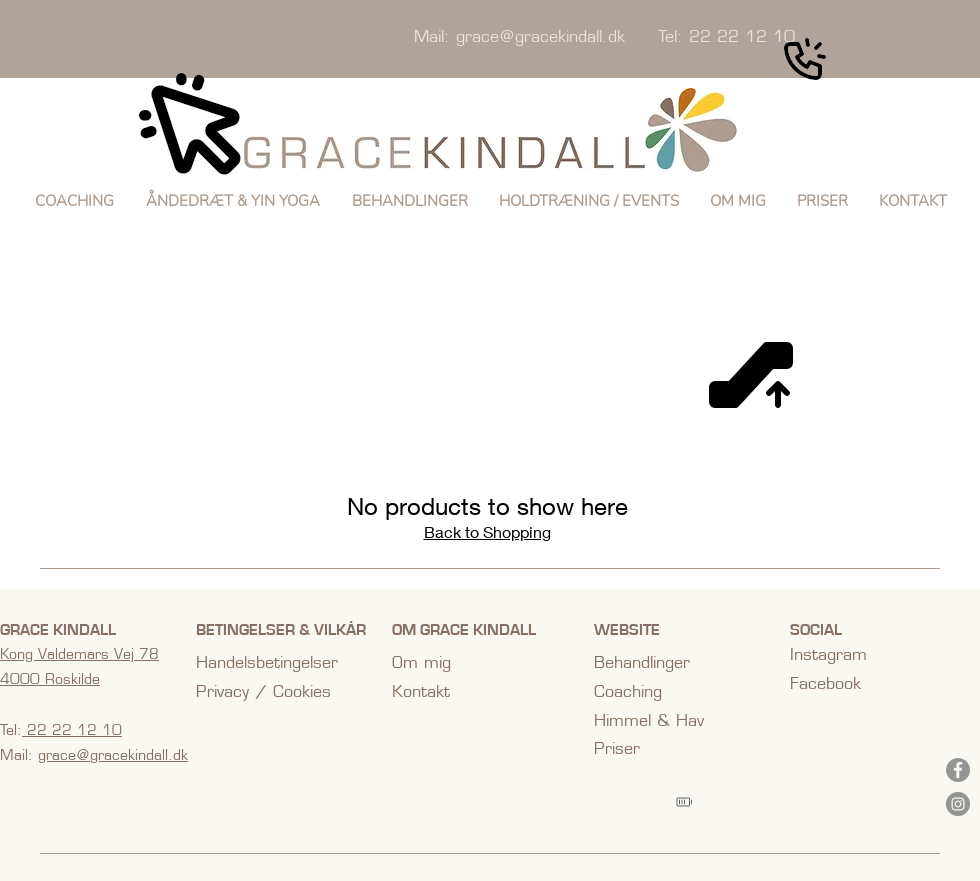 The width and height of the screenshot is (980, 881). What do you see at coordinates (751, 375) in the screenshot?
I see `indicates escalator going up` at bounding box center [751, 375].